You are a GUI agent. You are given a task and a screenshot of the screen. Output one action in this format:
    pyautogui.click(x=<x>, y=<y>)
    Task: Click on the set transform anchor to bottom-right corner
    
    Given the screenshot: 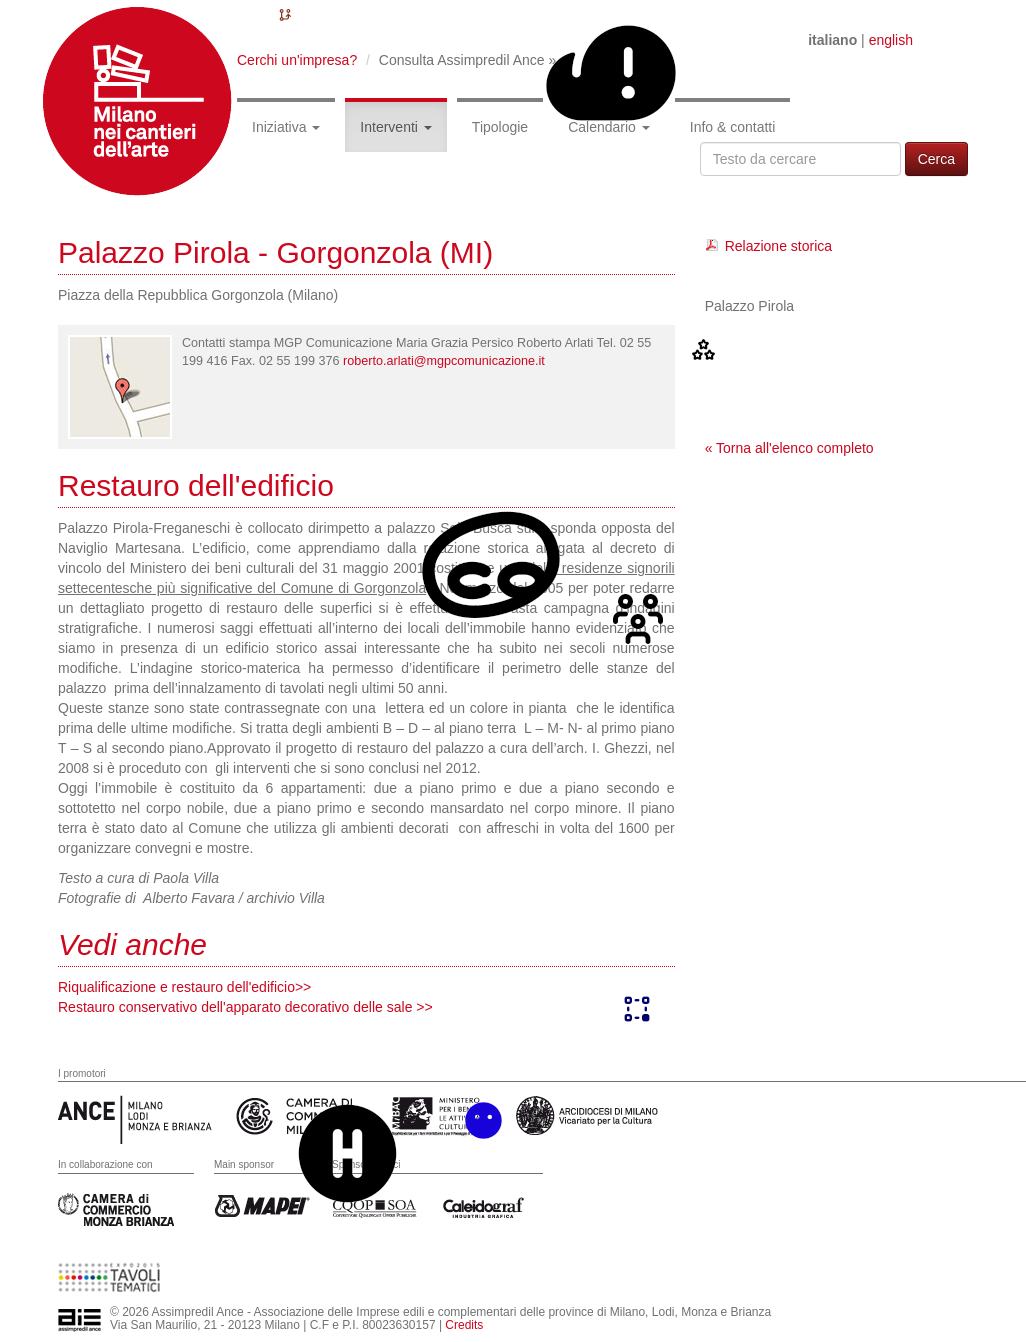 What is the action you would take?
    pyautogui.click(x=637, y=1009)
    